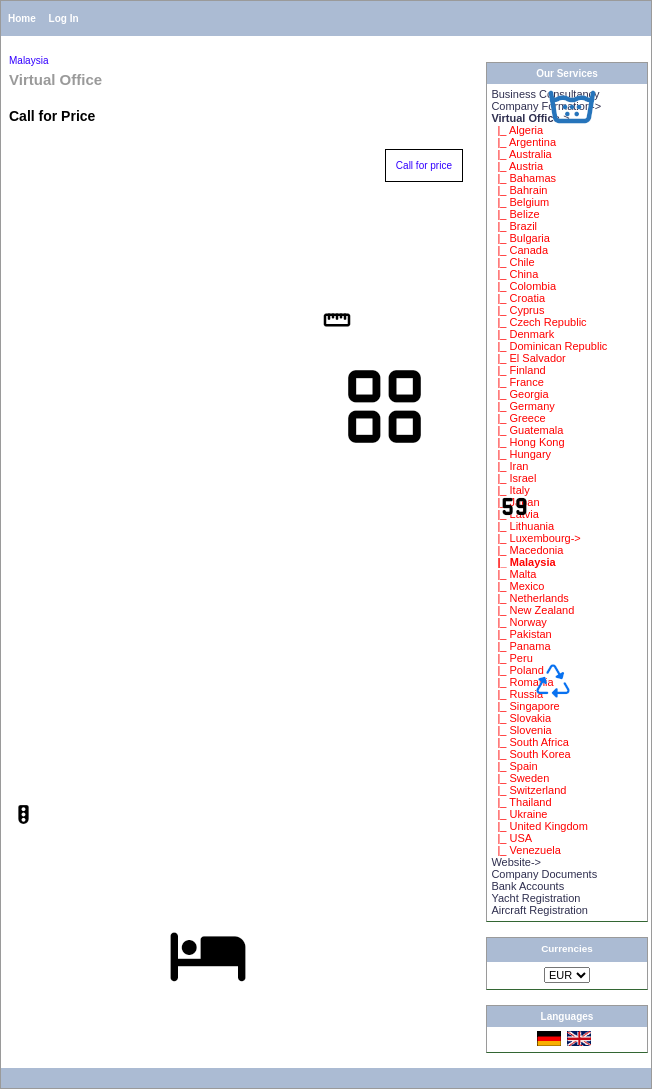 The height and width of the screenshot is (1089, 652). What do you see at coordinates (337, 320) in the screenshot?
I see `measure dimensions or distances` at bounding box center [337, 320].